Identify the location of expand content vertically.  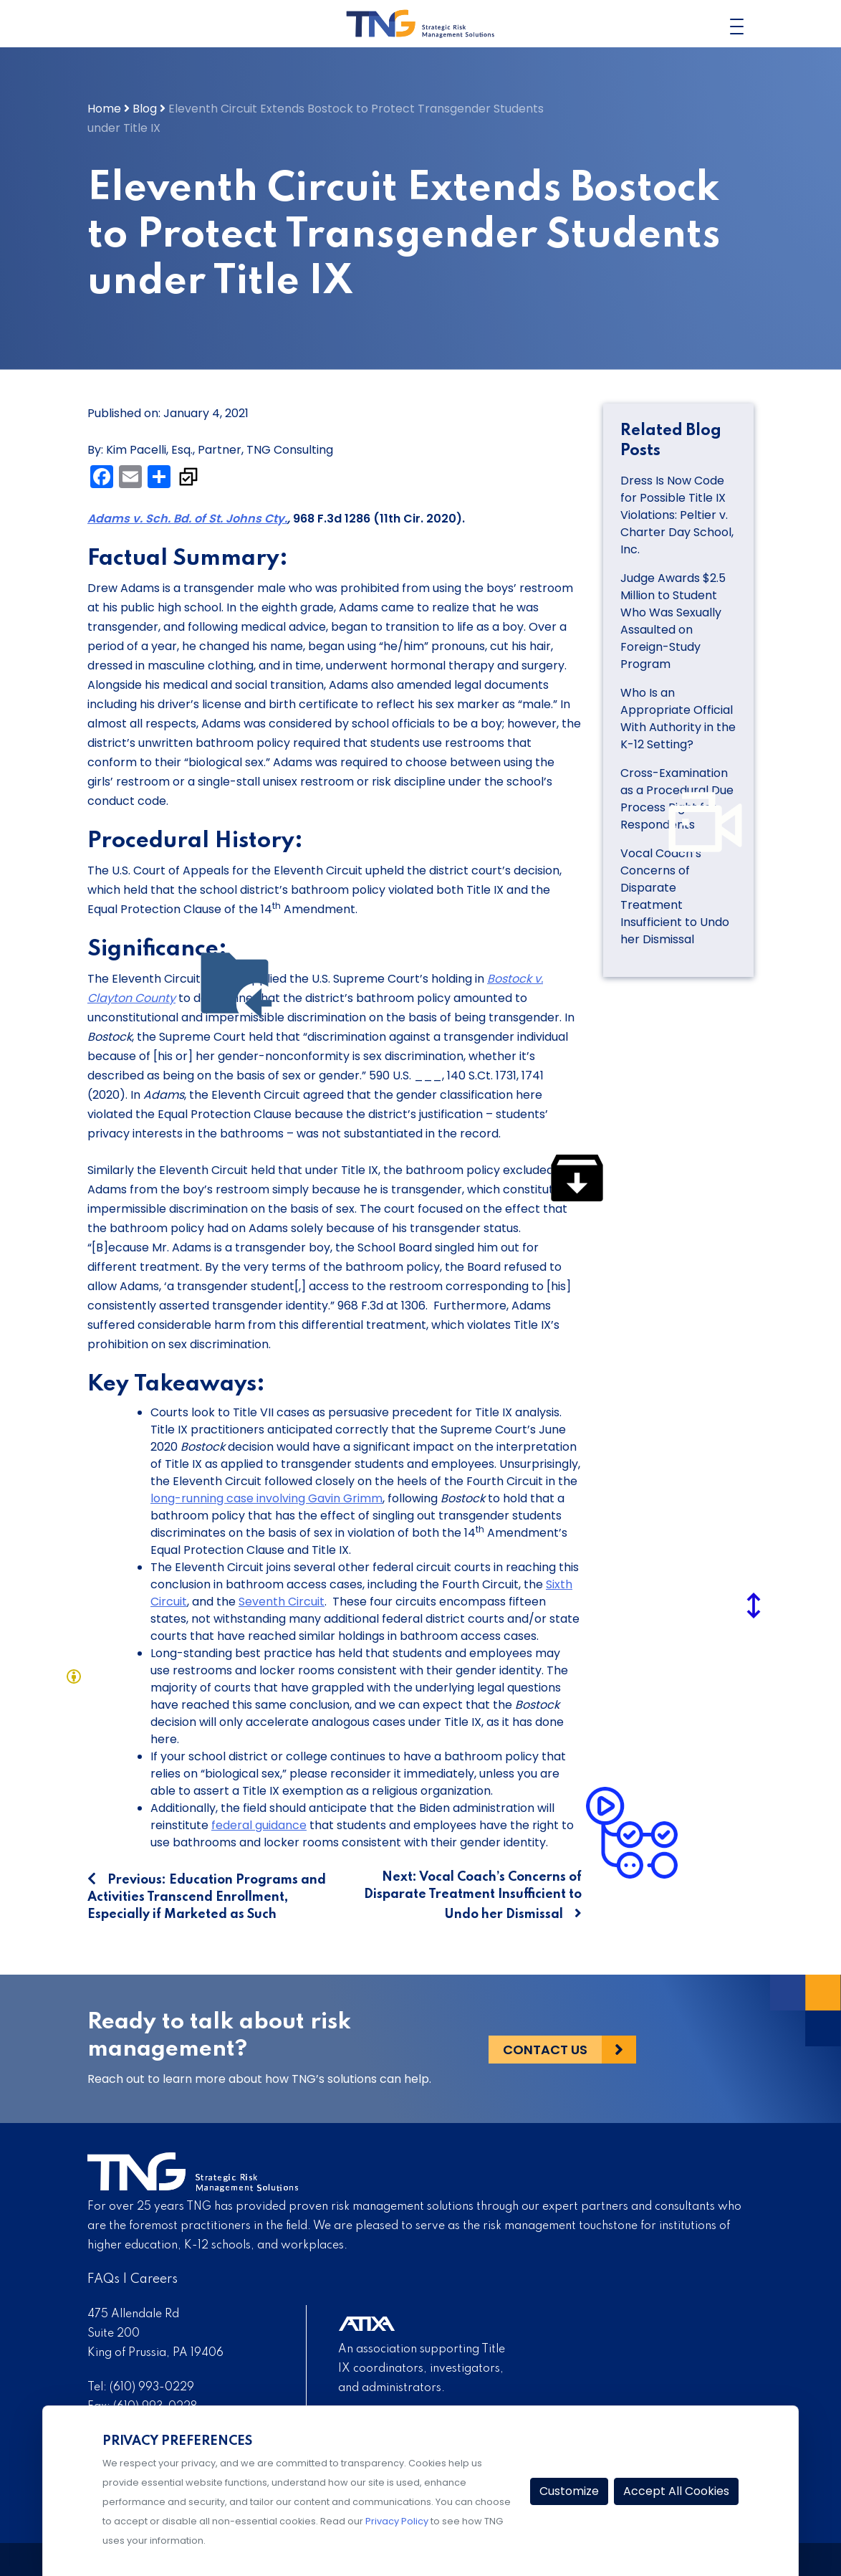
(754, 1606).